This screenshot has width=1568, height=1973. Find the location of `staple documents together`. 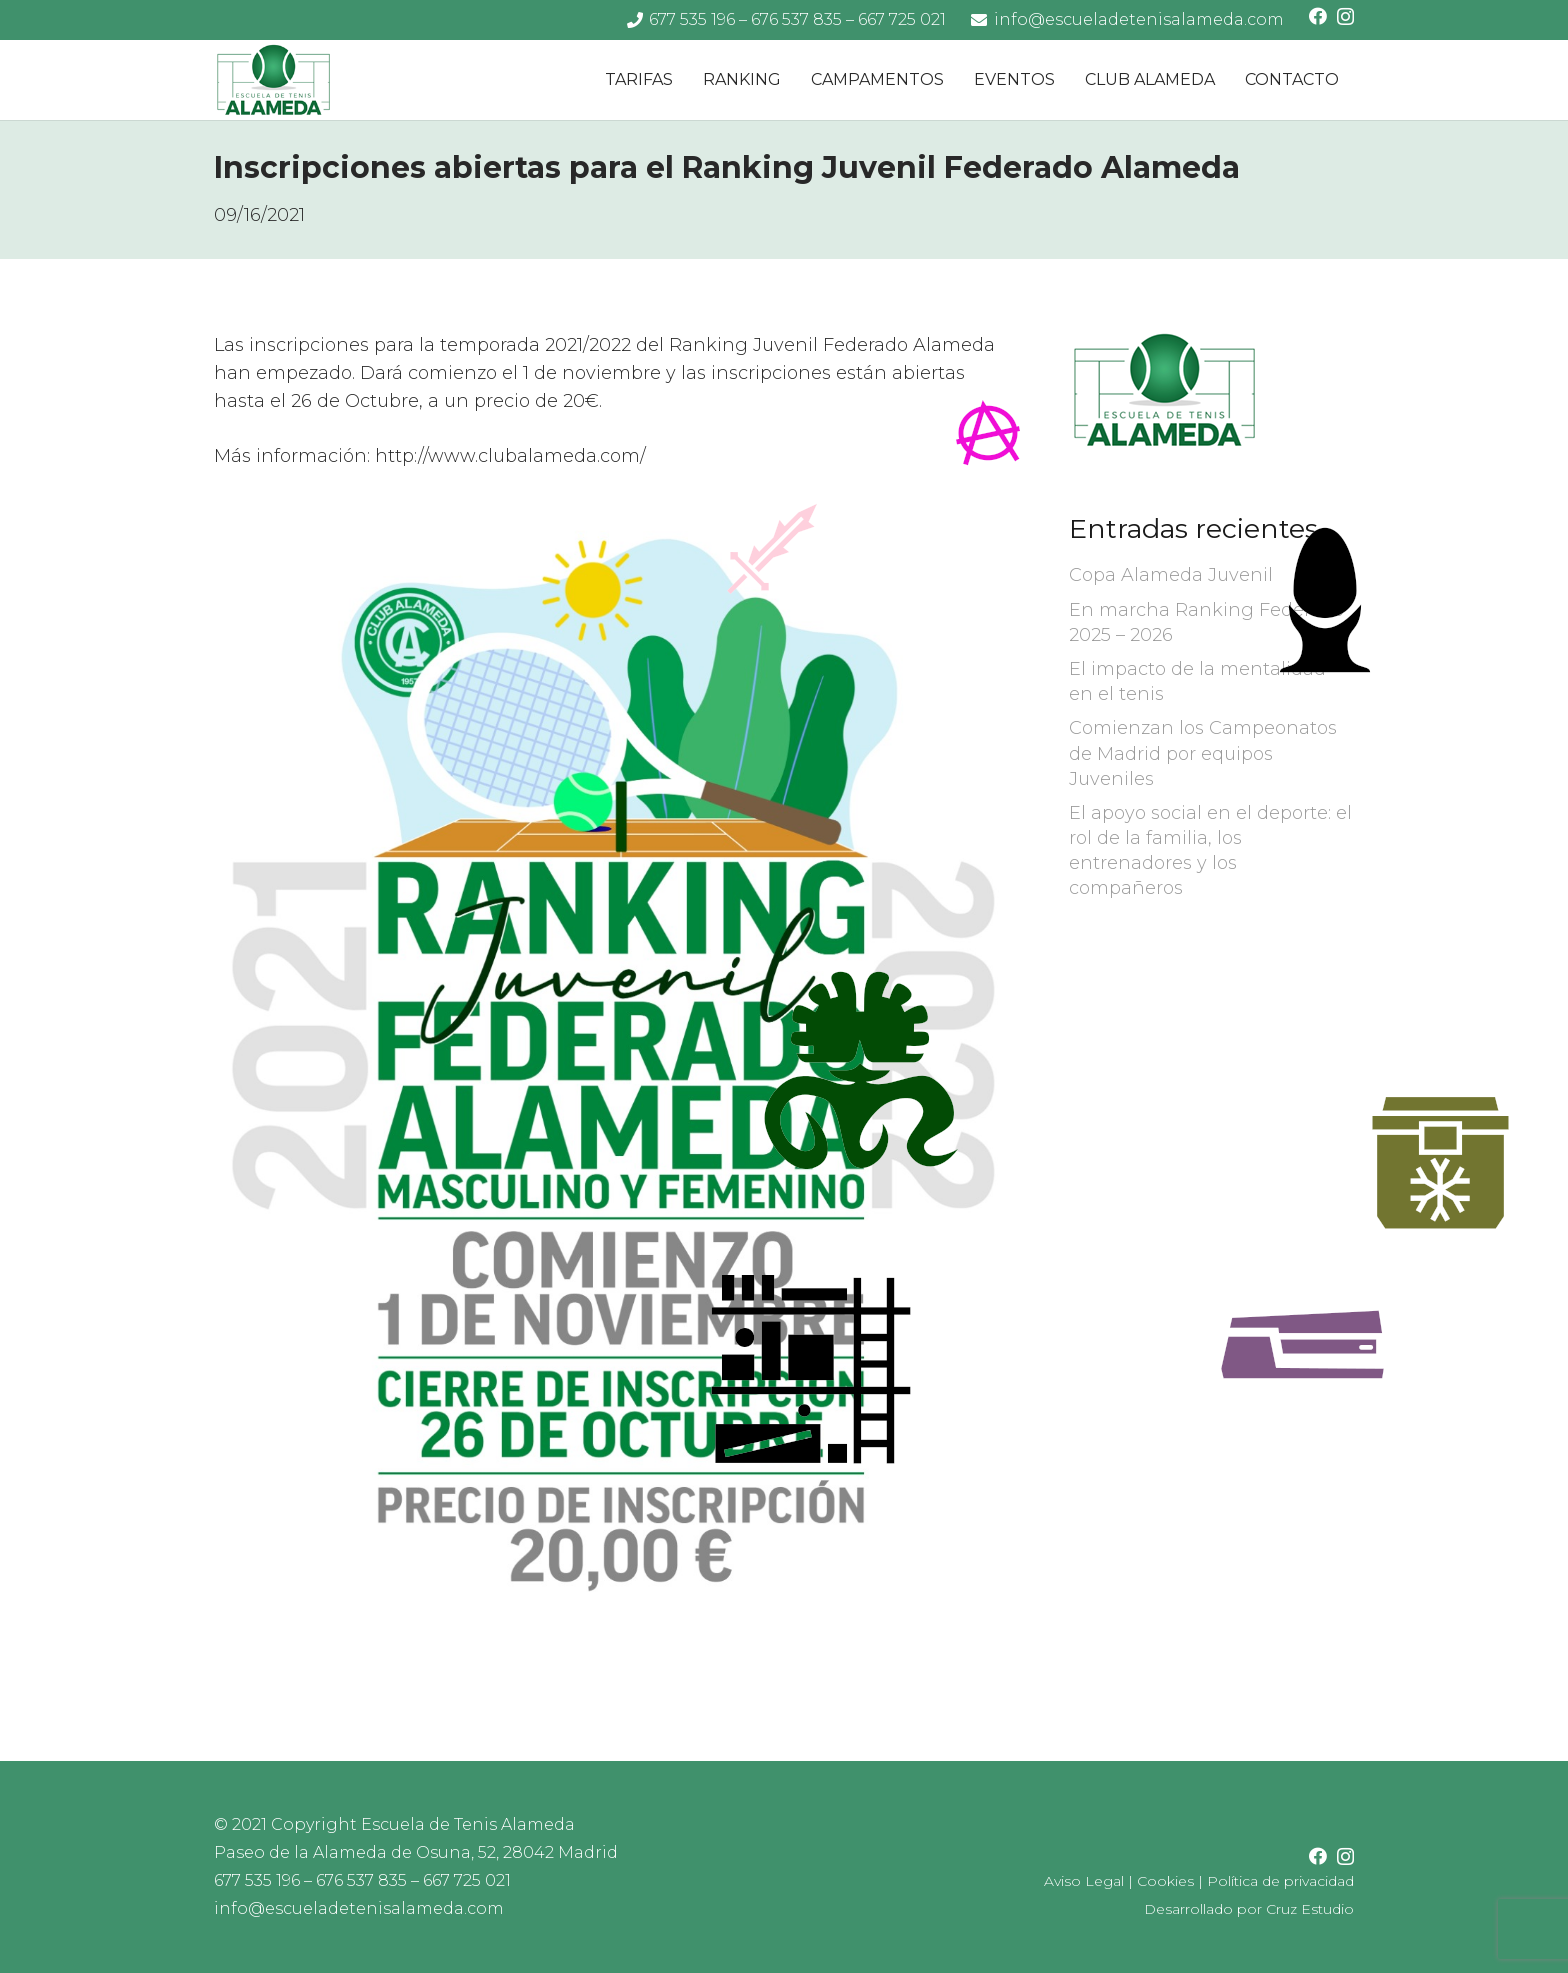

staple documents together is located at coordinates (1302, 1331).